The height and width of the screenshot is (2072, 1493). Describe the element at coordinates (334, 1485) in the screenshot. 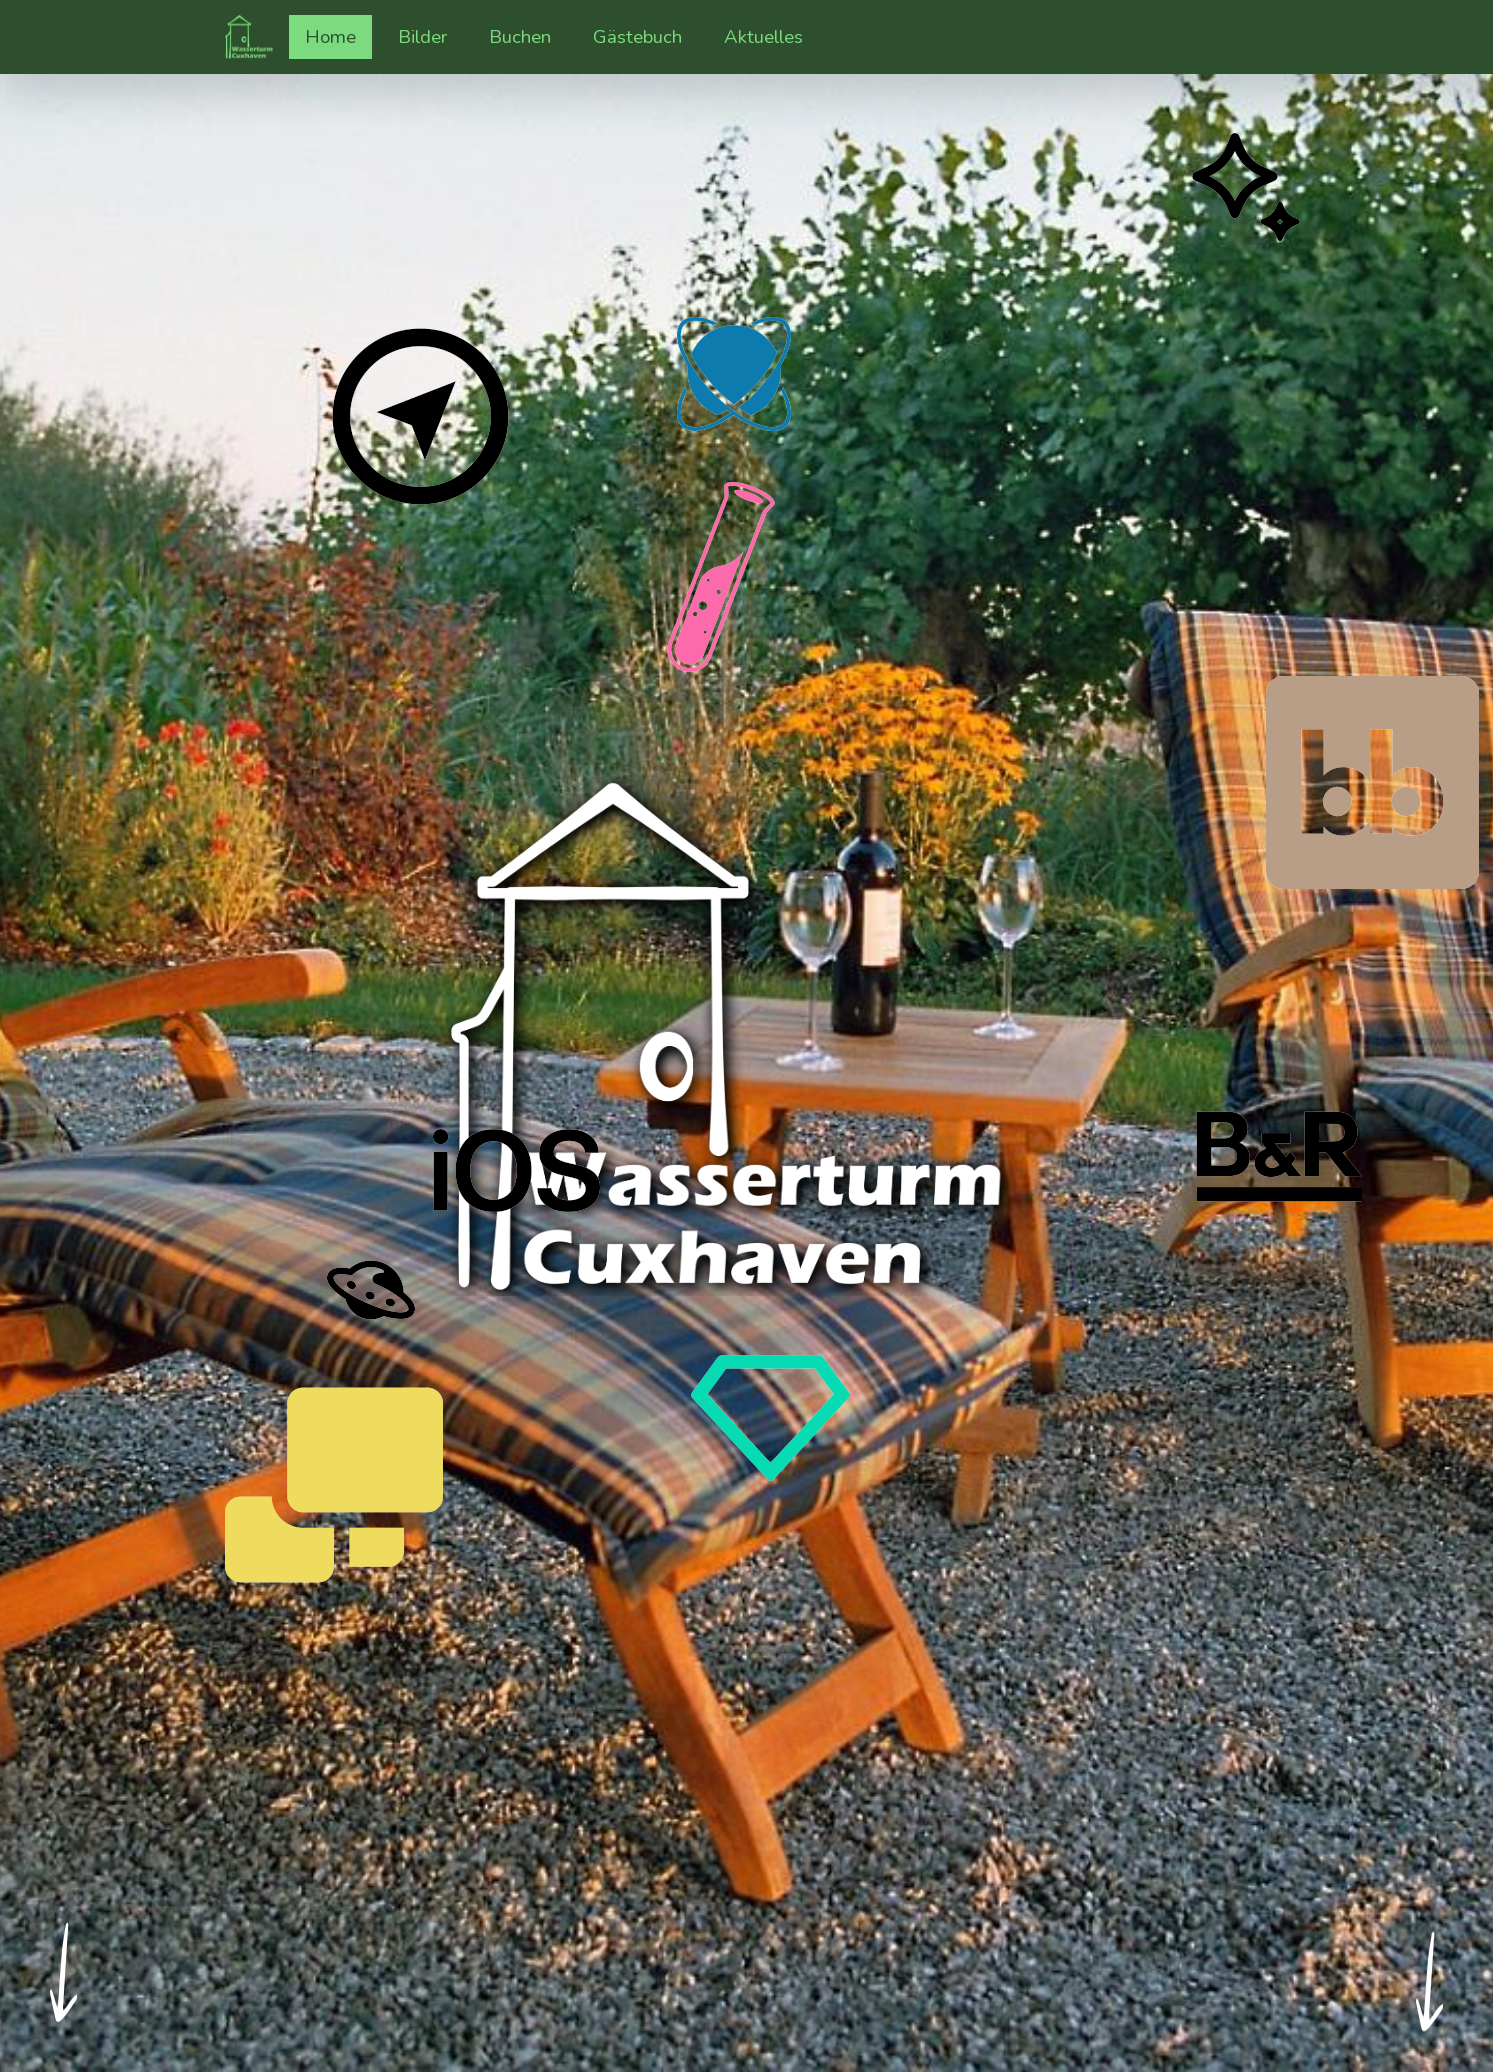

I see `open duplicati backup software` at that location.